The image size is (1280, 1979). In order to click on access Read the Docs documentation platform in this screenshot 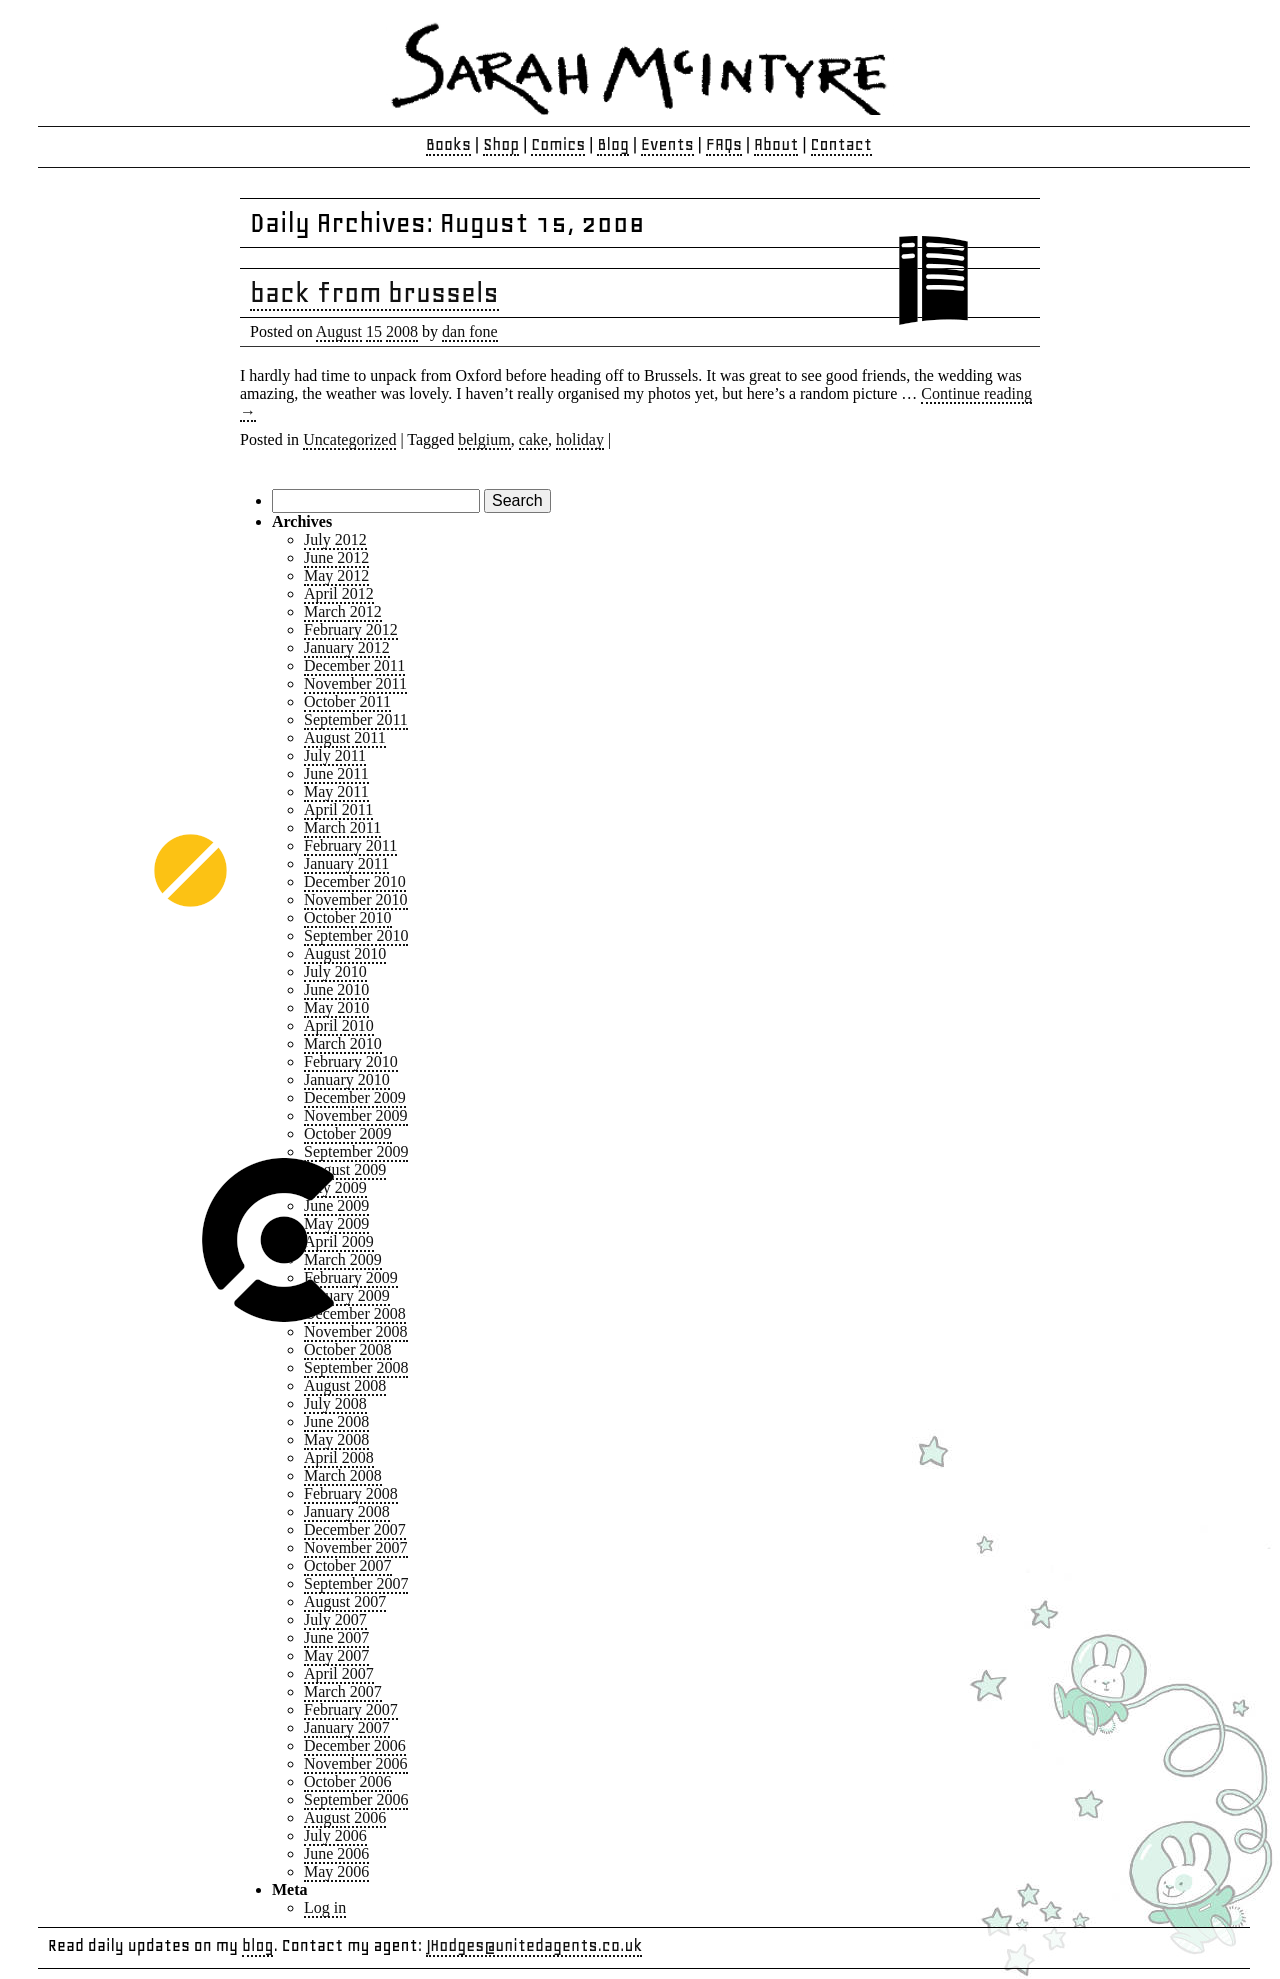, I will do `click(933, 280)`.